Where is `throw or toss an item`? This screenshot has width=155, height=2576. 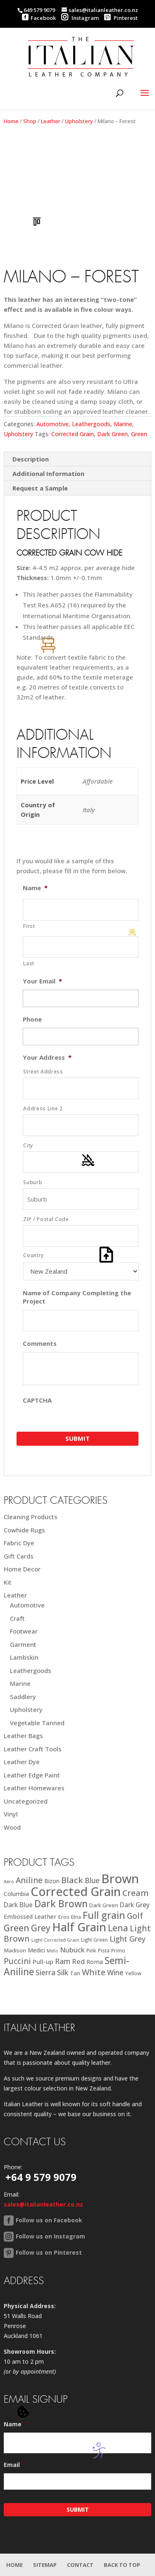 throw or toss an item is located at coordinates (98, 2450).